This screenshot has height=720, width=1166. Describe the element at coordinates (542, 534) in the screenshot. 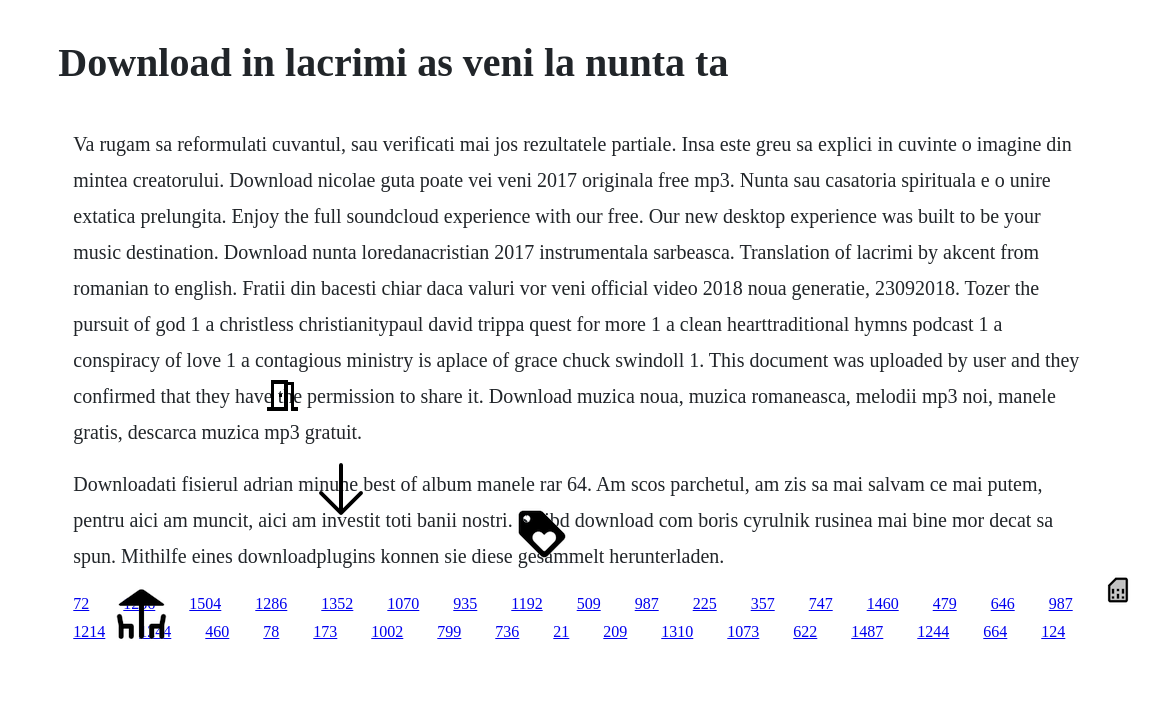

I see `view loyalty rewards or points` at that location.